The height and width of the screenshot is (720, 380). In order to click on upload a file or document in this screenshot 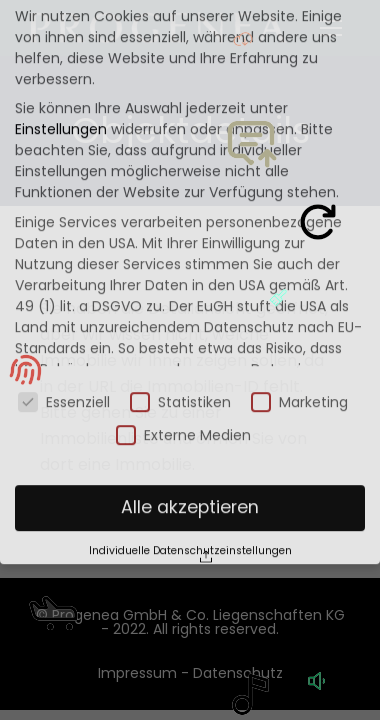, I will do `click(206, 557)`.